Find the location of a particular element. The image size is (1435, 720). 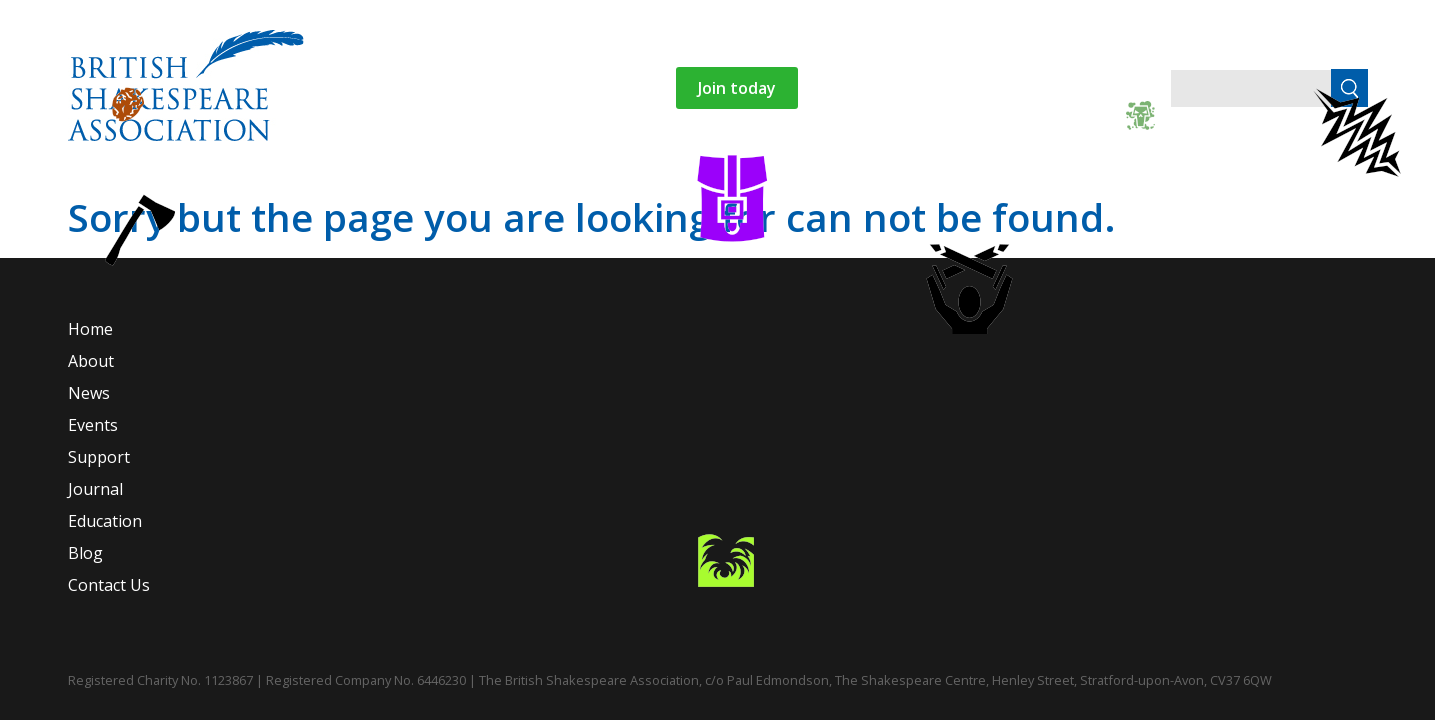

enter a fire-themed portal or dungeon is located at coordinates (726, 559).